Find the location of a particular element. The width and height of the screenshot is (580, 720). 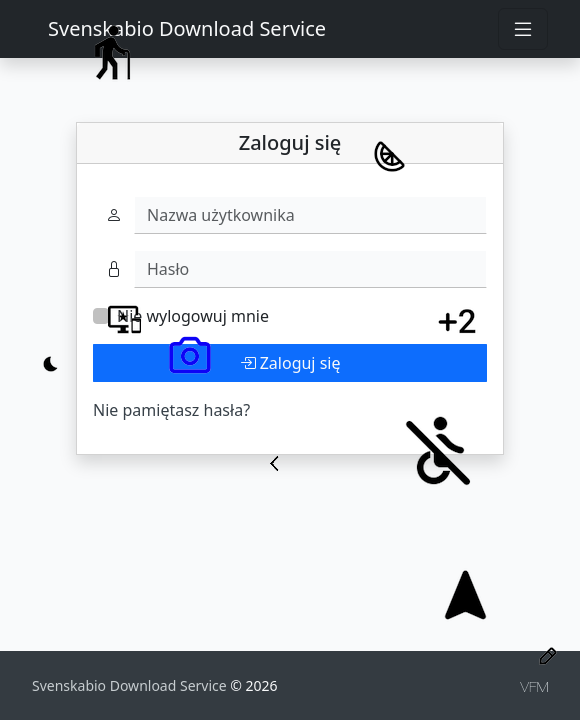

indicates location or service is not wheelchair accessible is located at coordinates (440, 450).